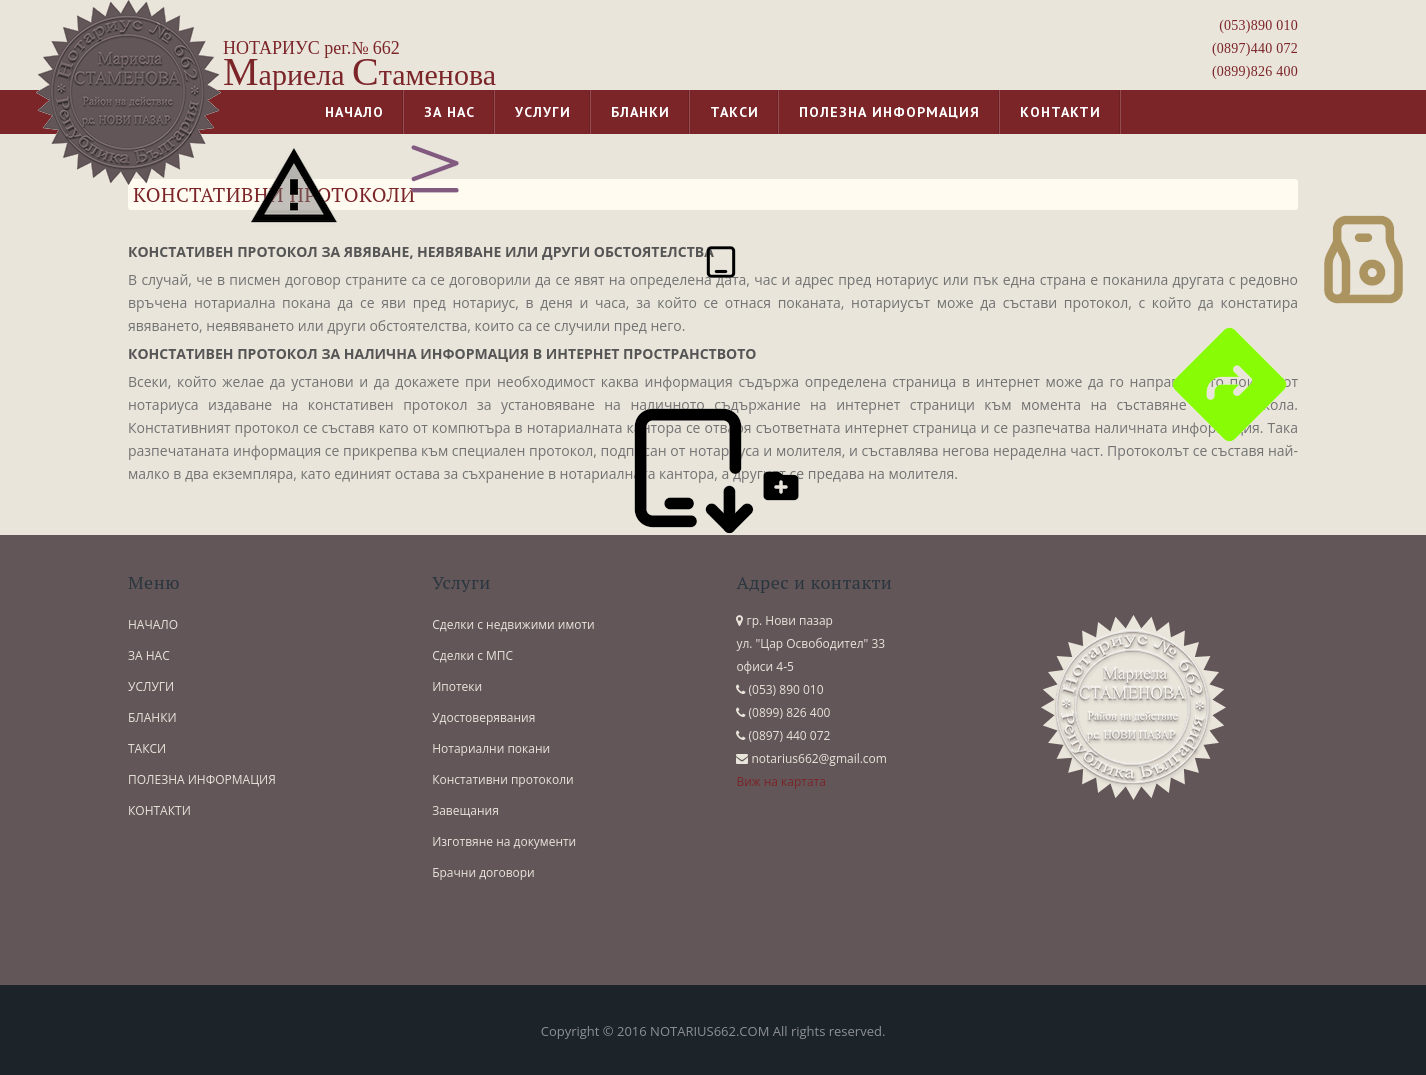  What do you see at coordinates (1229, 384) in the screenshot?
I see `navigate to directions or routing options` at bounding box center [1229, 384].